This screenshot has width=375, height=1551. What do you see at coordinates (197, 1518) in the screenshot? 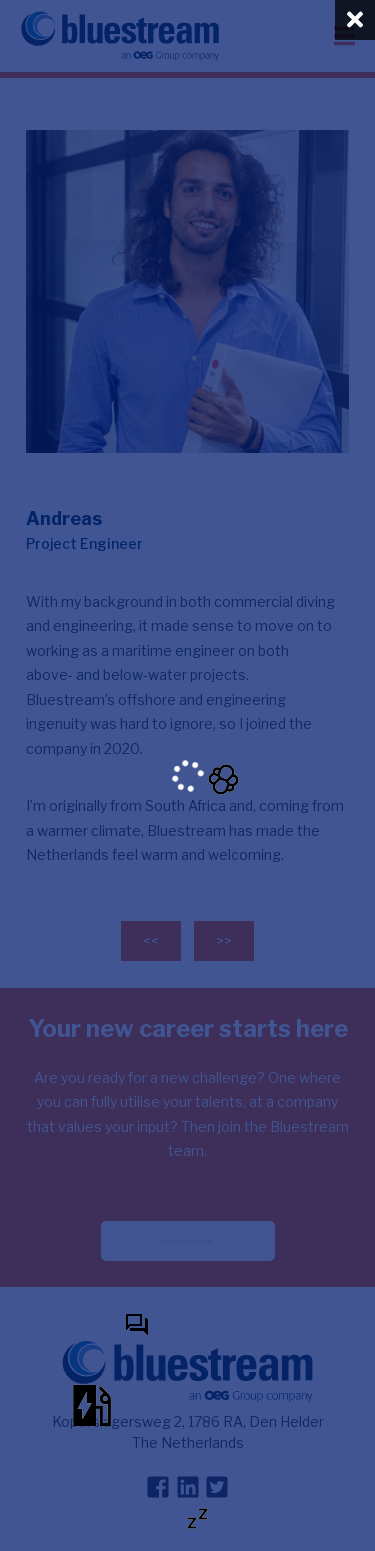
I see `indicates sleep mode or inactive state` at bounding box center [197, 1518].